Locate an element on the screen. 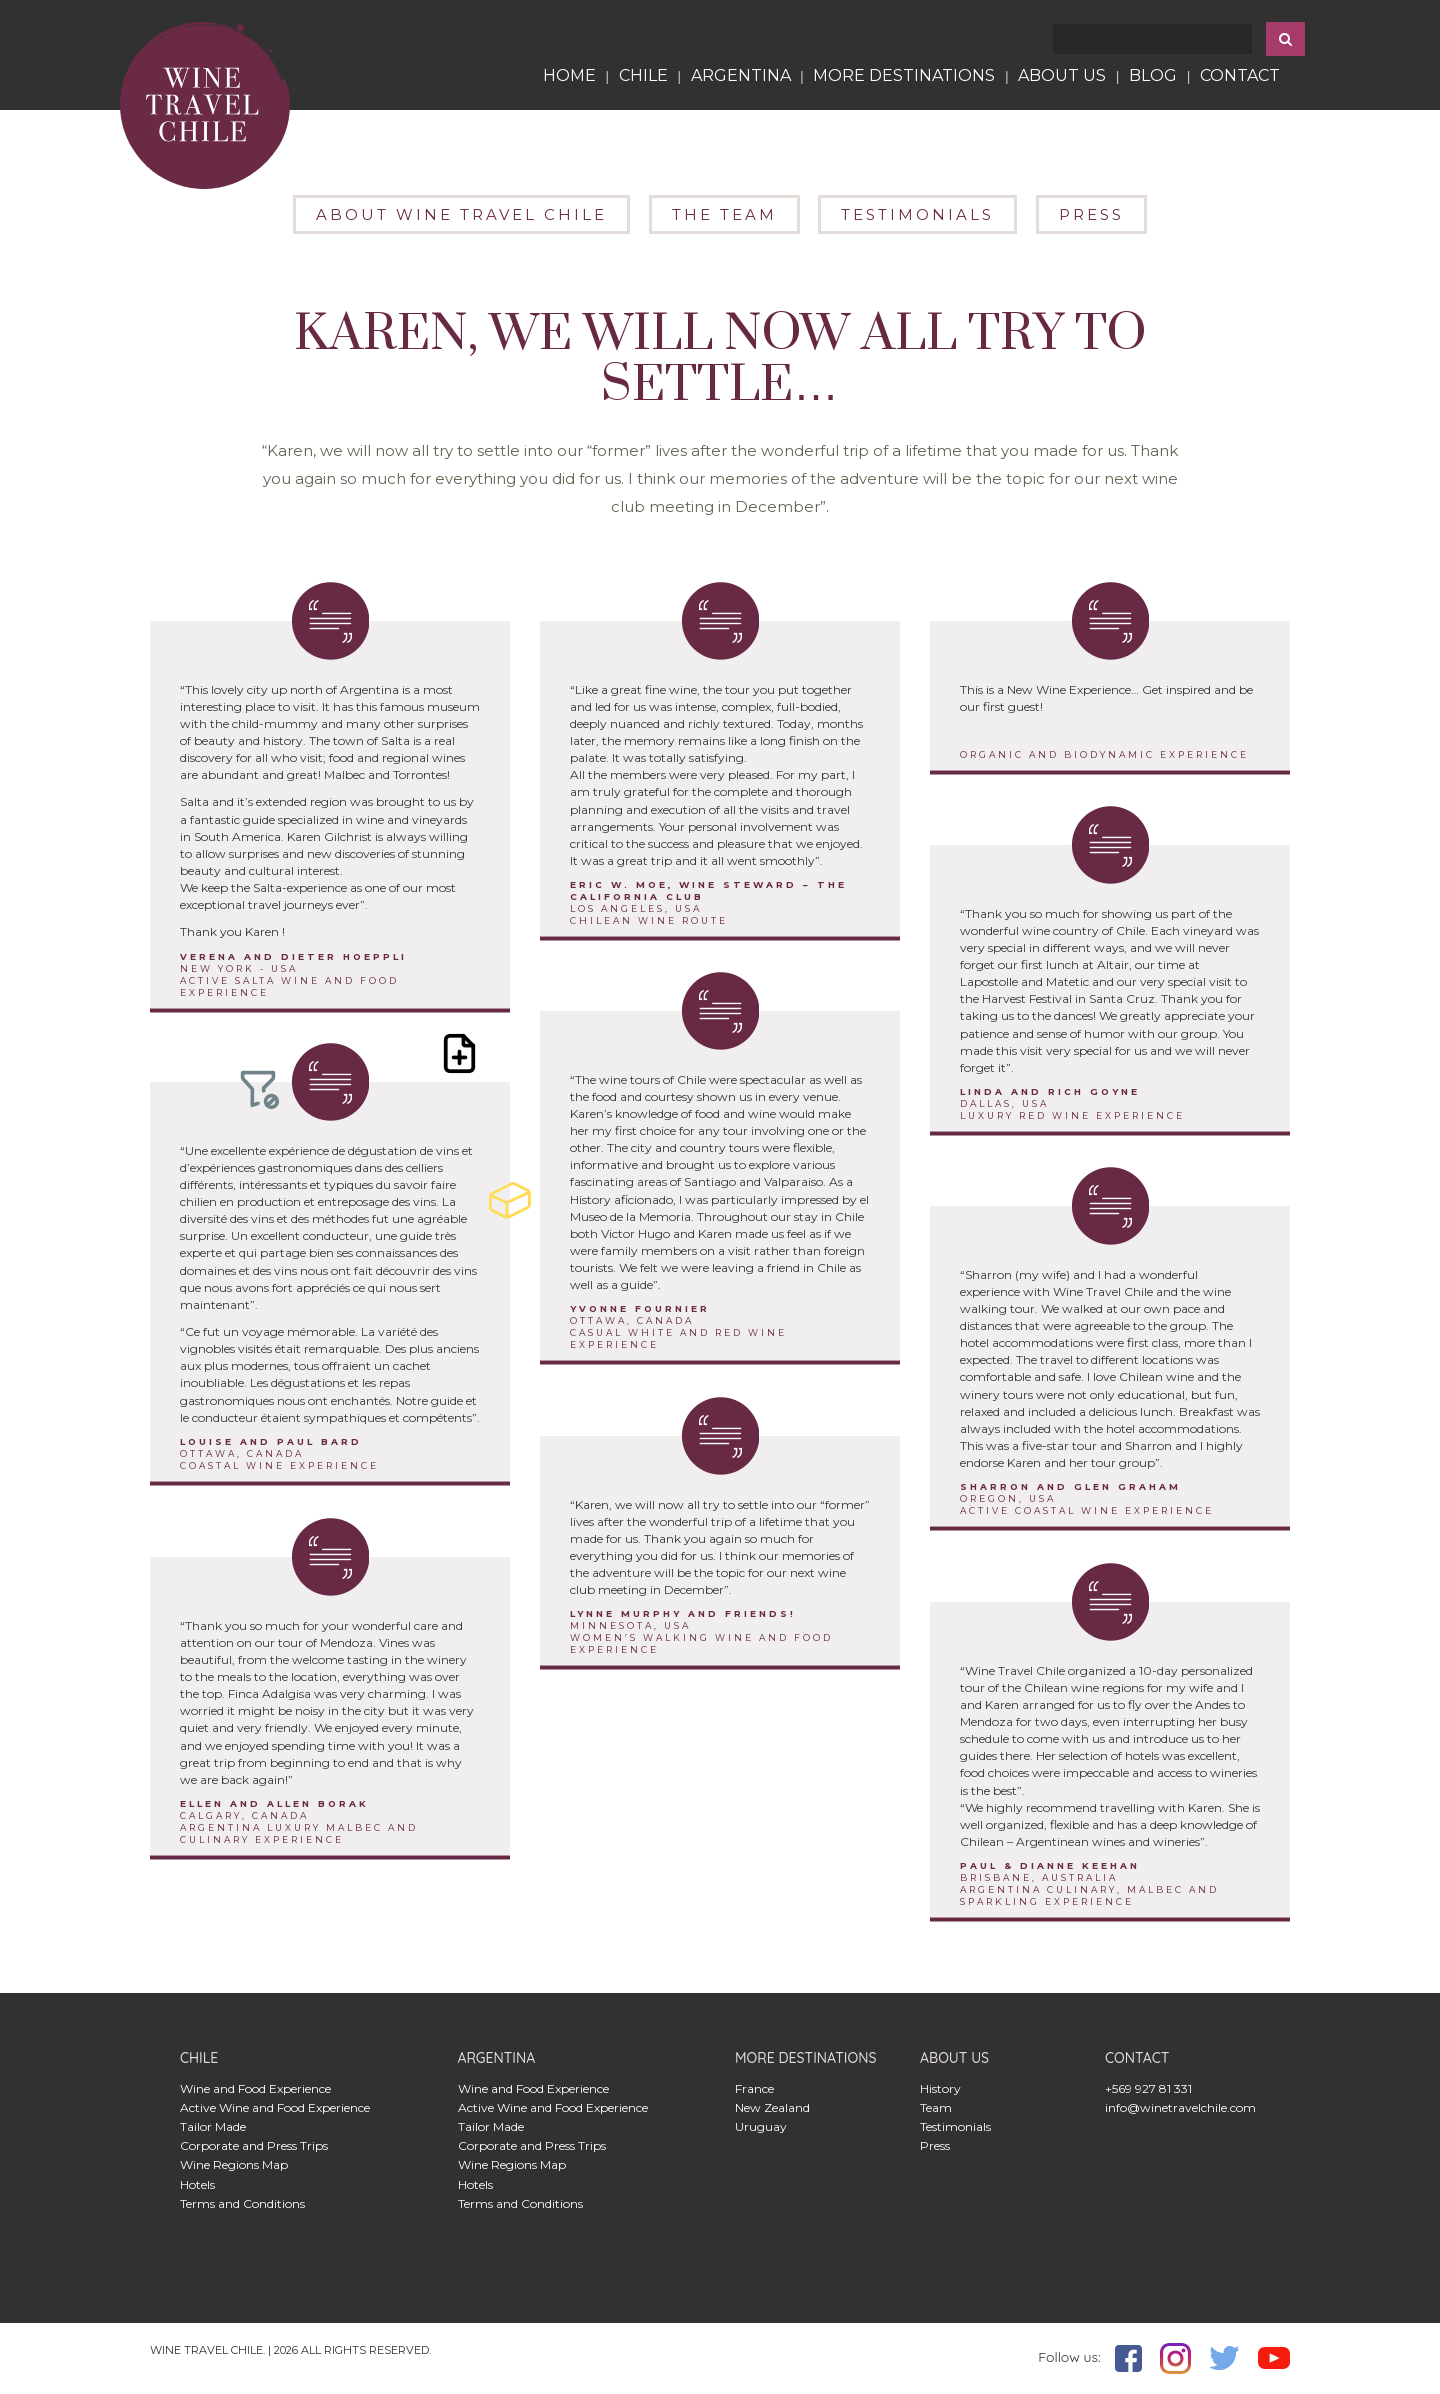 This screenshot has width=1440, height=2394. clear all active filters is located at coordinates (258, 1088).